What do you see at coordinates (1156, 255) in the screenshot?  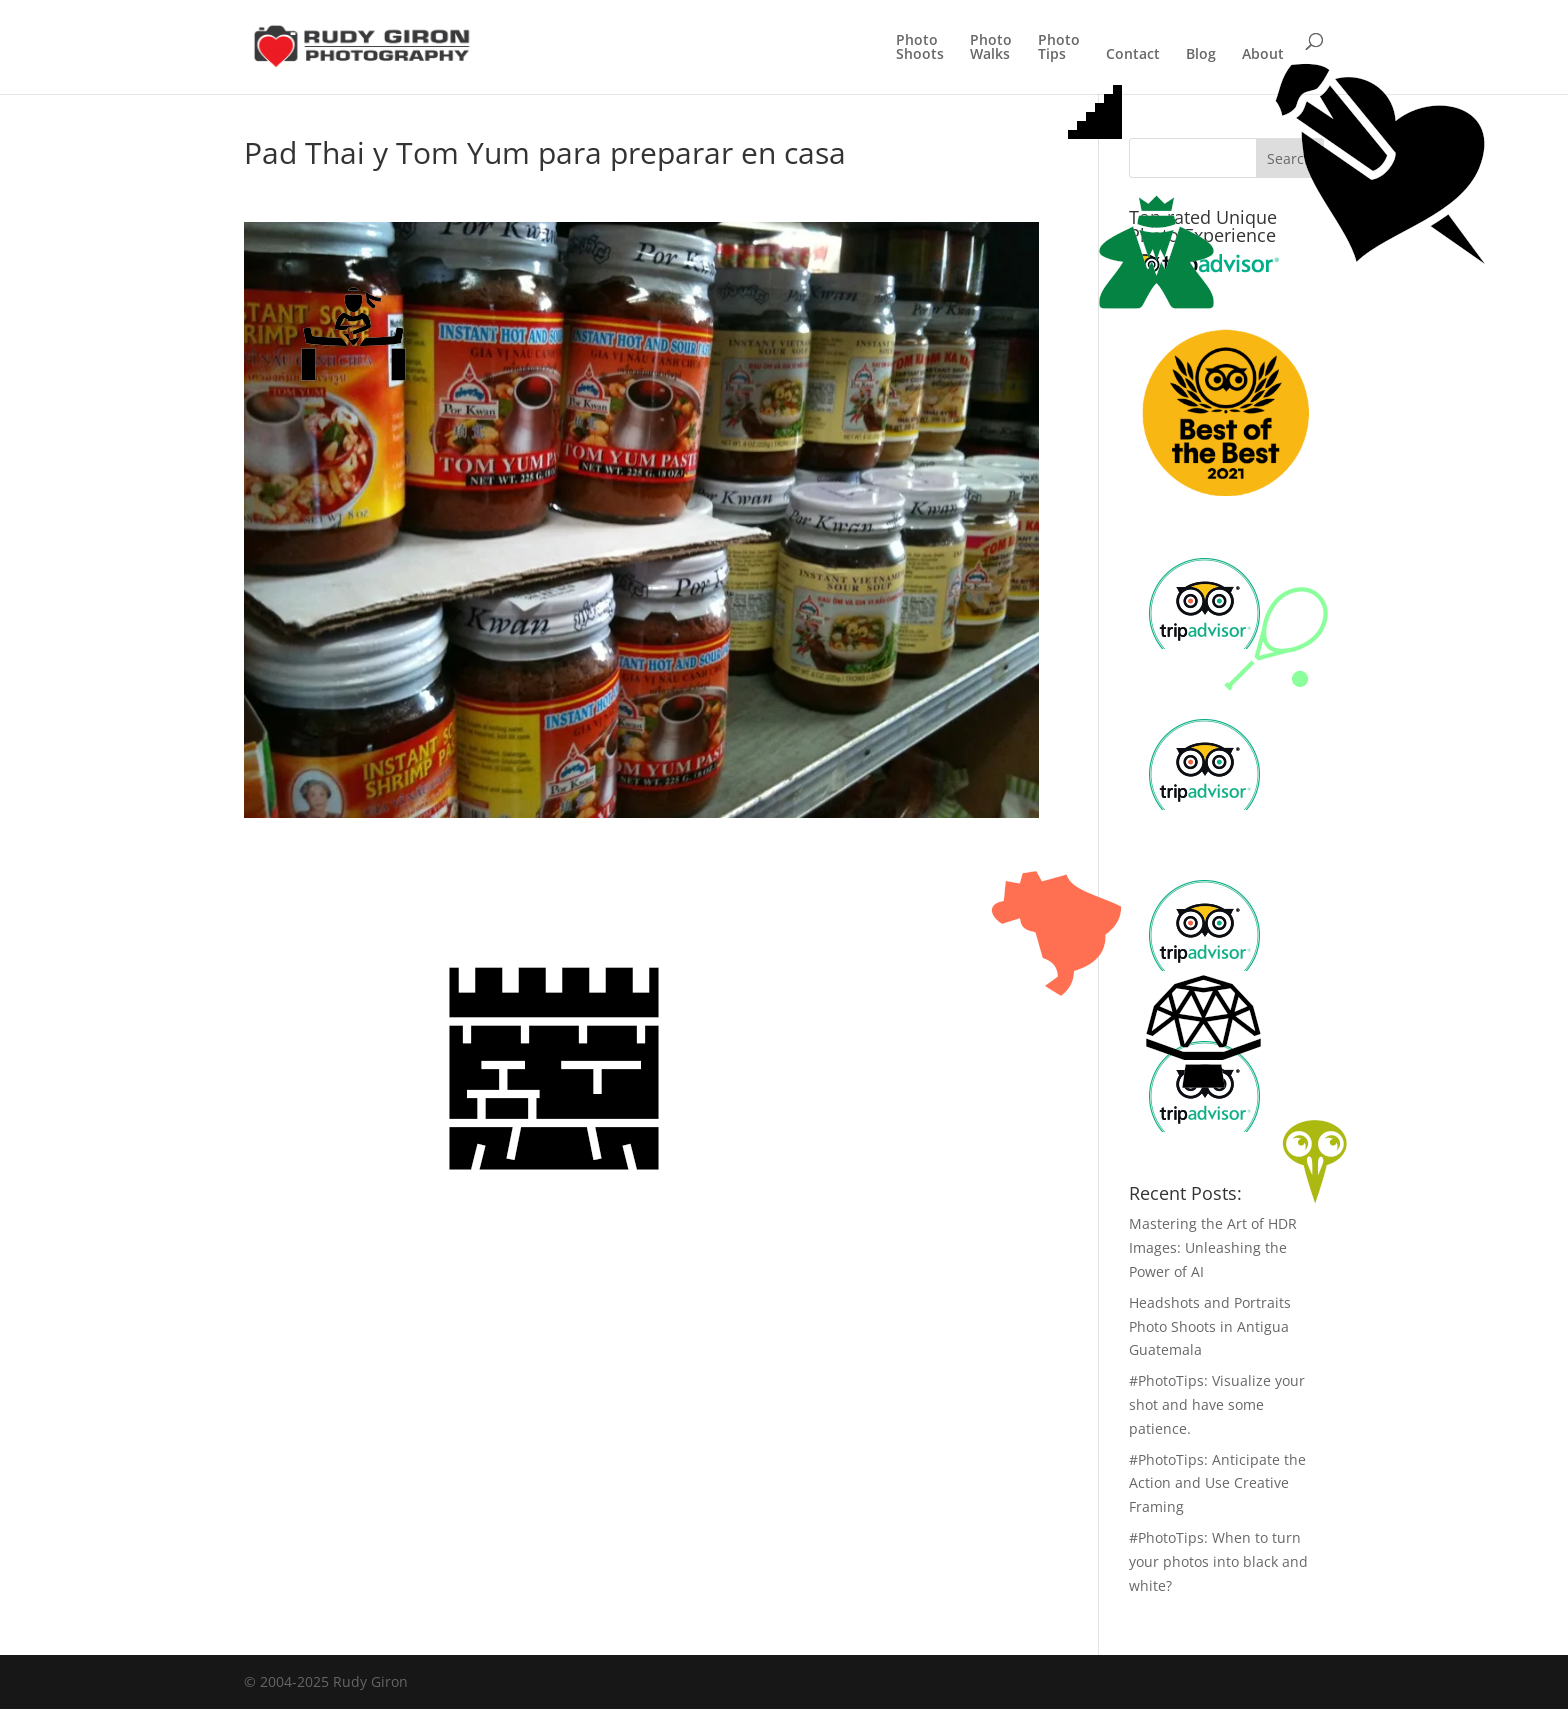 I see `select the king piece in a board game` at bounding box center [1156, 255].